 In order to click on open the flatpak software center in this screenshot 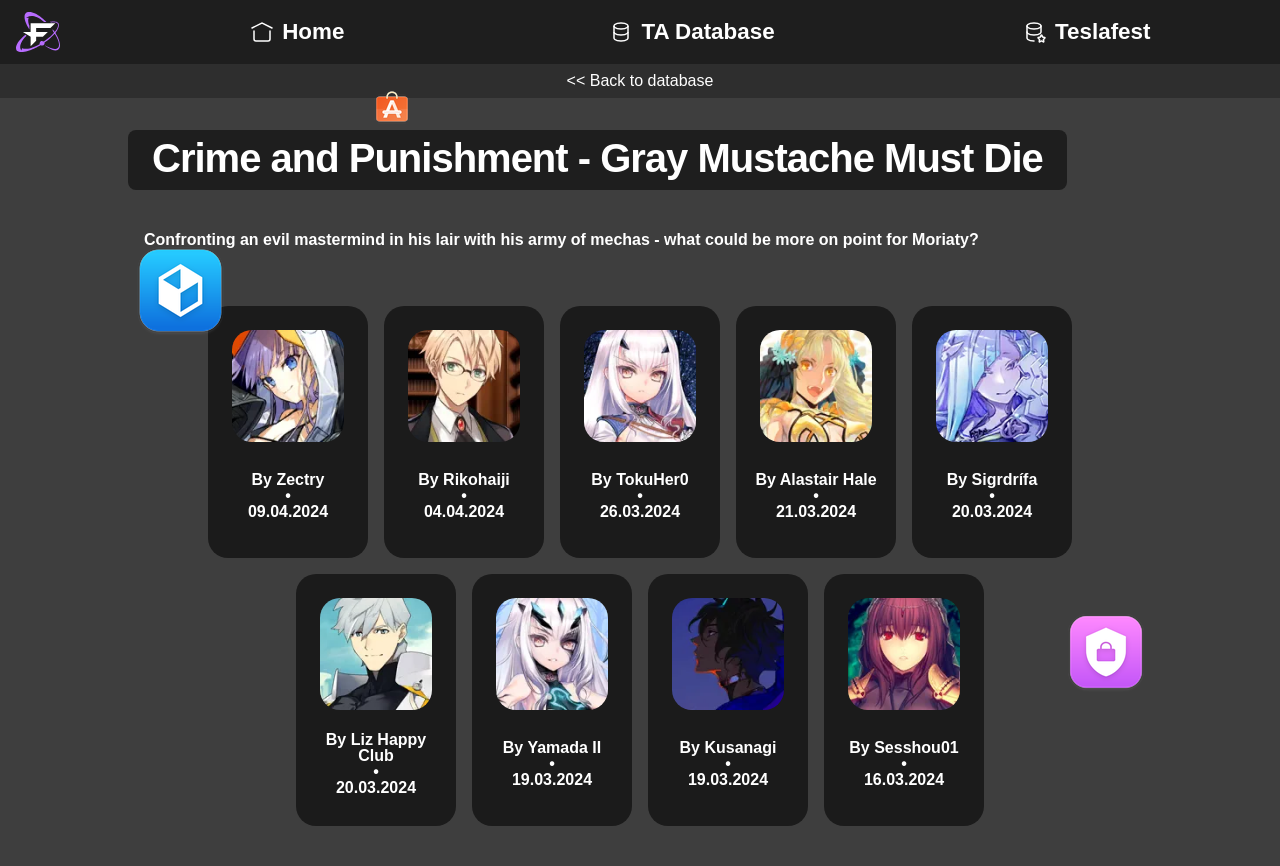, I will do `click(180, 290)`.